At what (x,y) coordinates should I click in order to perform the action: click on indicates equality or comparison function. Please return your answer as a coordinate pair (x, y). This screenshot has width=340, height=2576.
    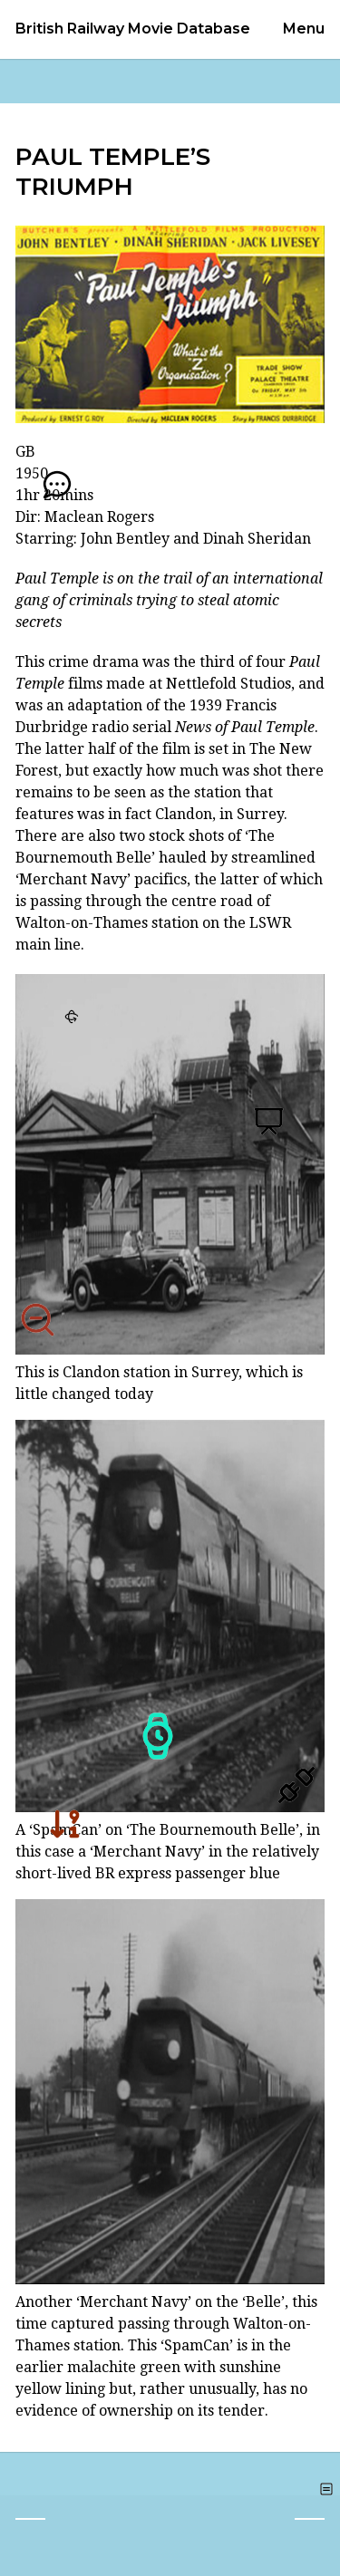
    Looking at the image, I should click on (326, 2489).